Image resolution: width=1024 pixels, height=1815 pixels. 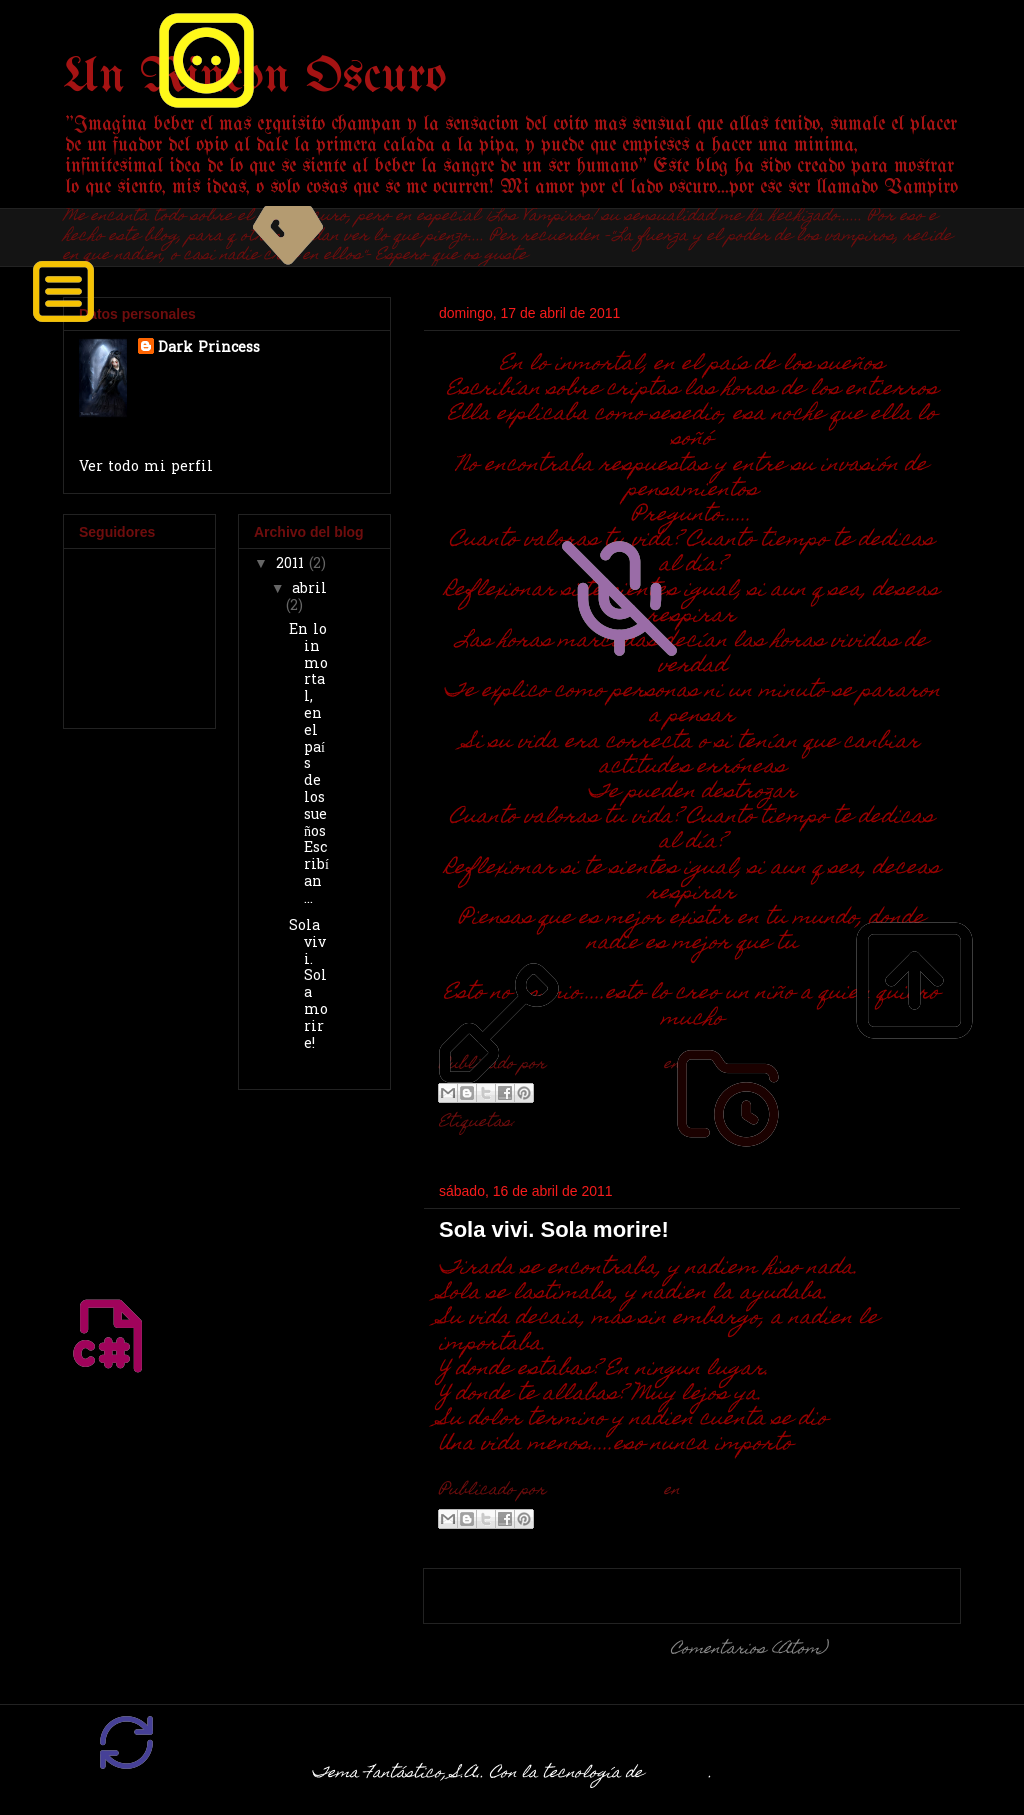 What do you see at coordinates (288, 234) in the screenshot?
I see `indicates premium or pro membership status` at bounding box center [288, 234].